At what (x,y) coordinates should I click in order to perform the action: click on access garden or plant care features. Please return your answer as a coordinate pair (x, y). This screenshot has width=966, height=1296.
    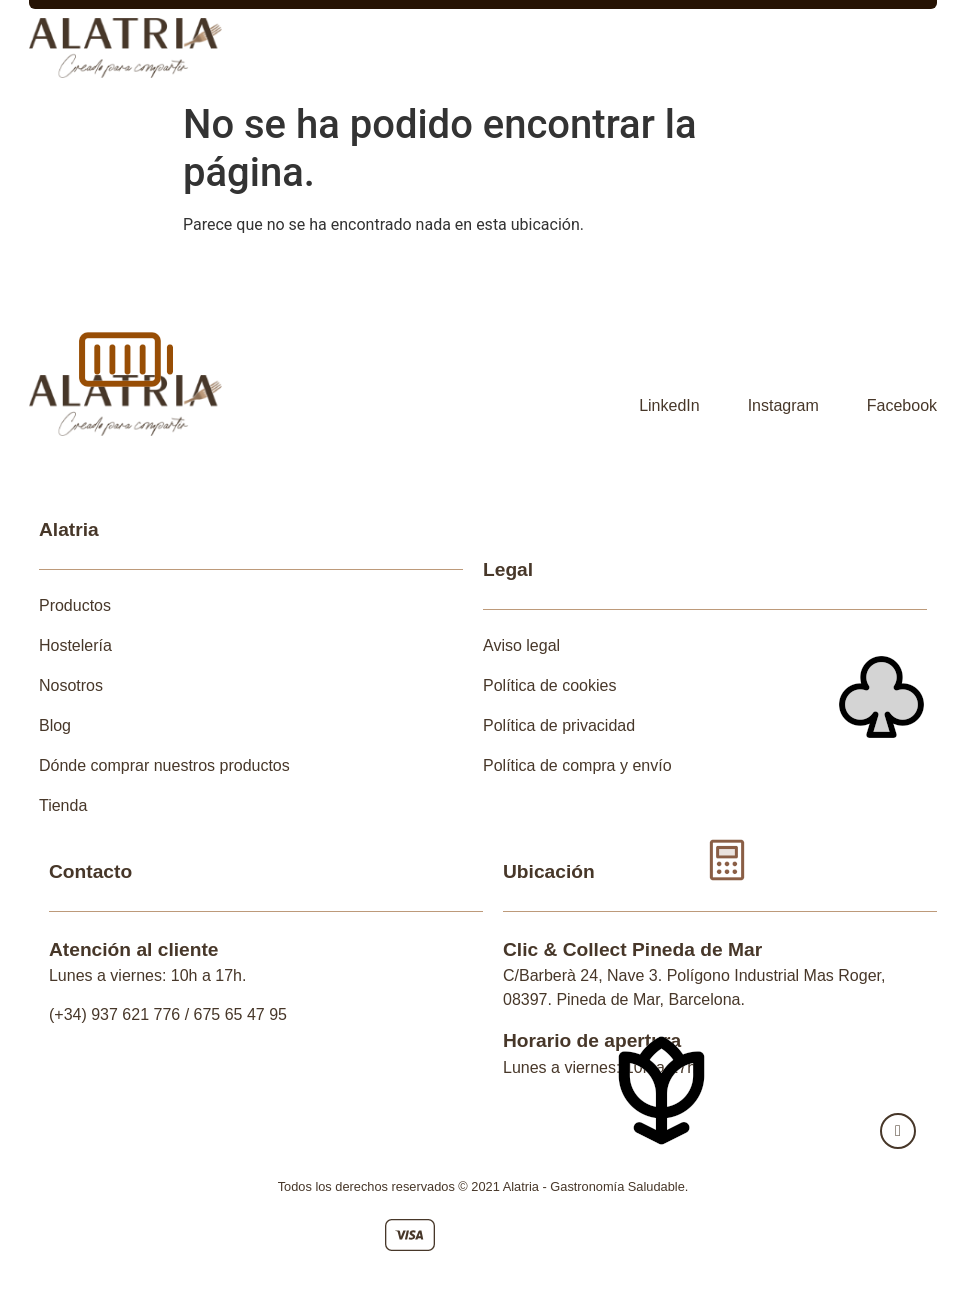
    Looking at the image, I should click on (661, 1090).